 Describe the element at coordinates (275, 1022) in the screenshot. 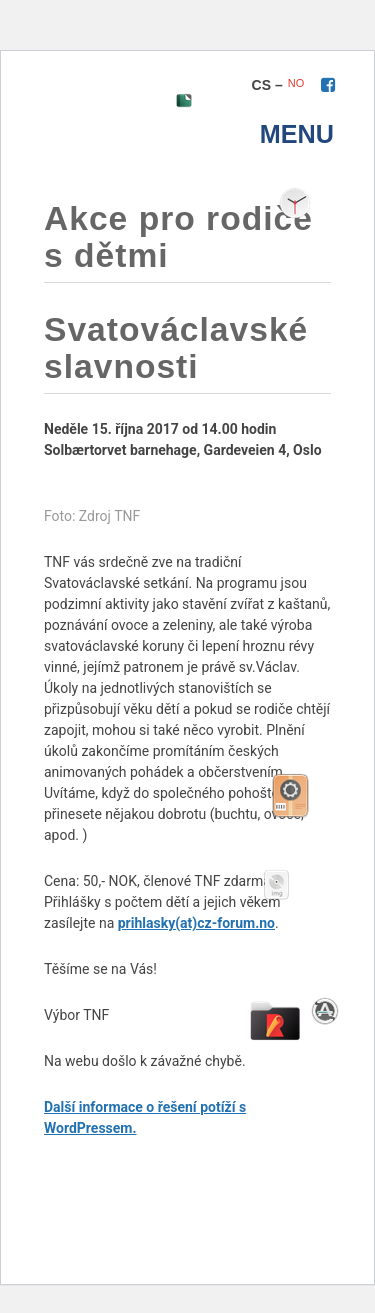

I see `open rollup.js project folder` at that location.